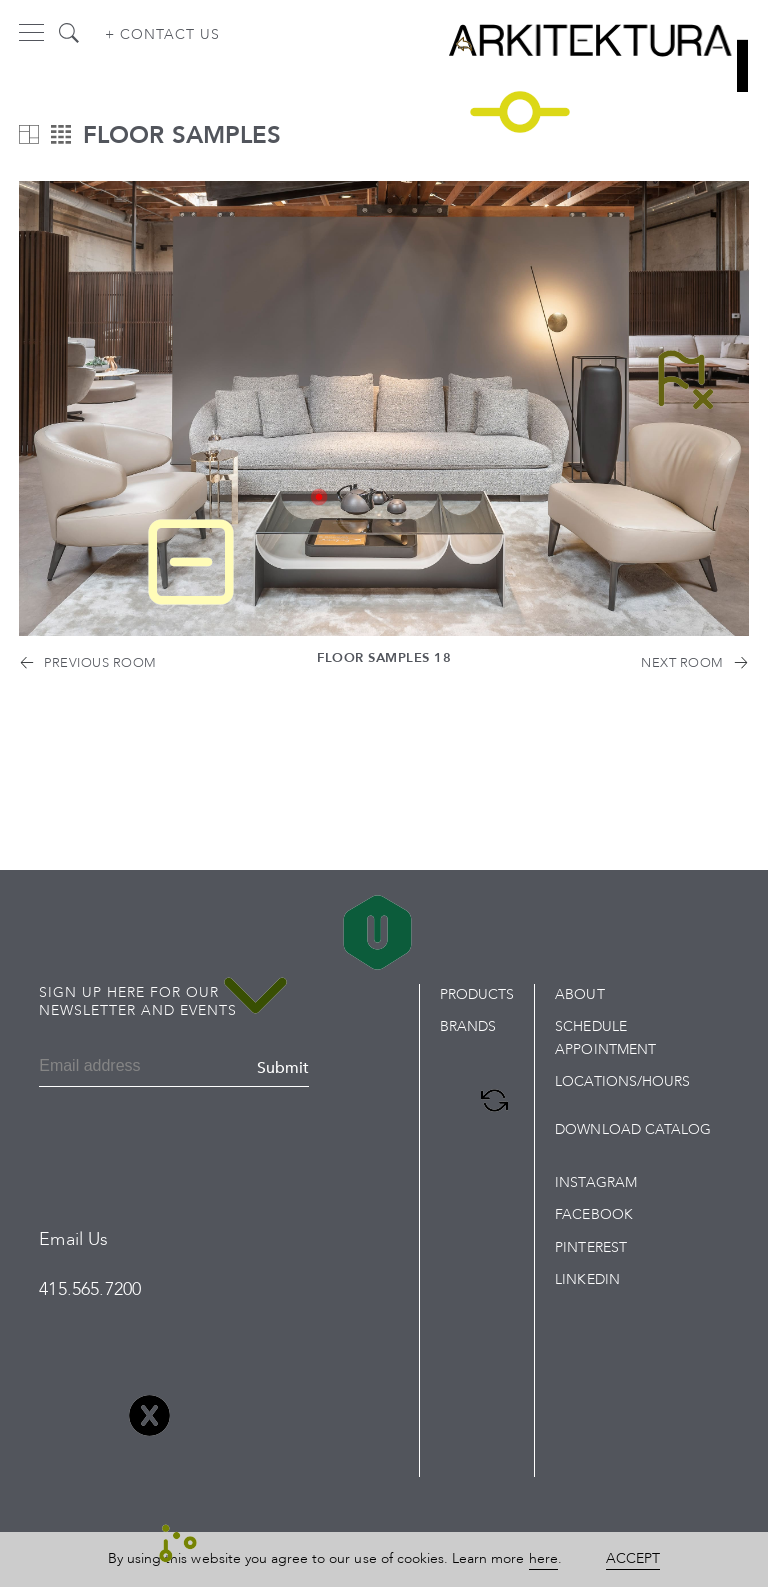 The image size is (768, 1587). What do you see at coordinates (464, 44) in the screenshot?
I see `undo the last action` at bounding box center [464, 44].